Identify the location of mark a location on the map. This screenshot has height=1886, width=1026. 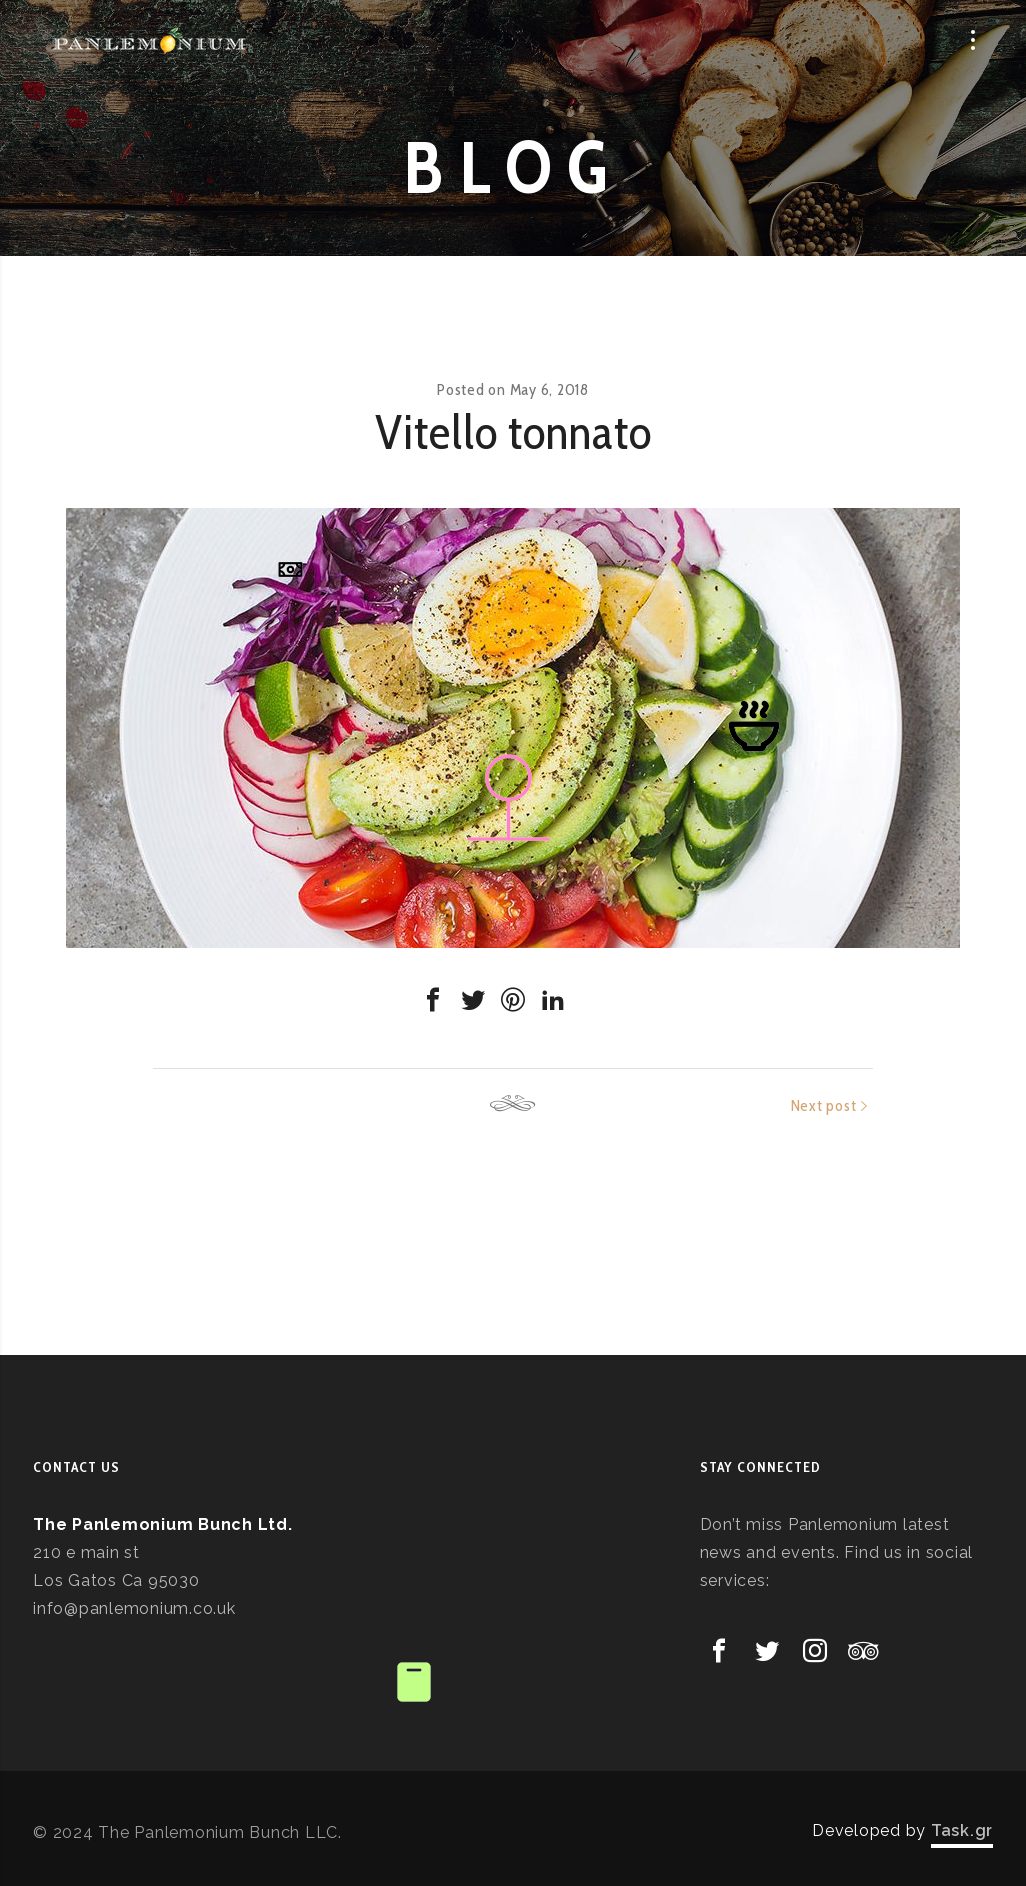
(508, 799).